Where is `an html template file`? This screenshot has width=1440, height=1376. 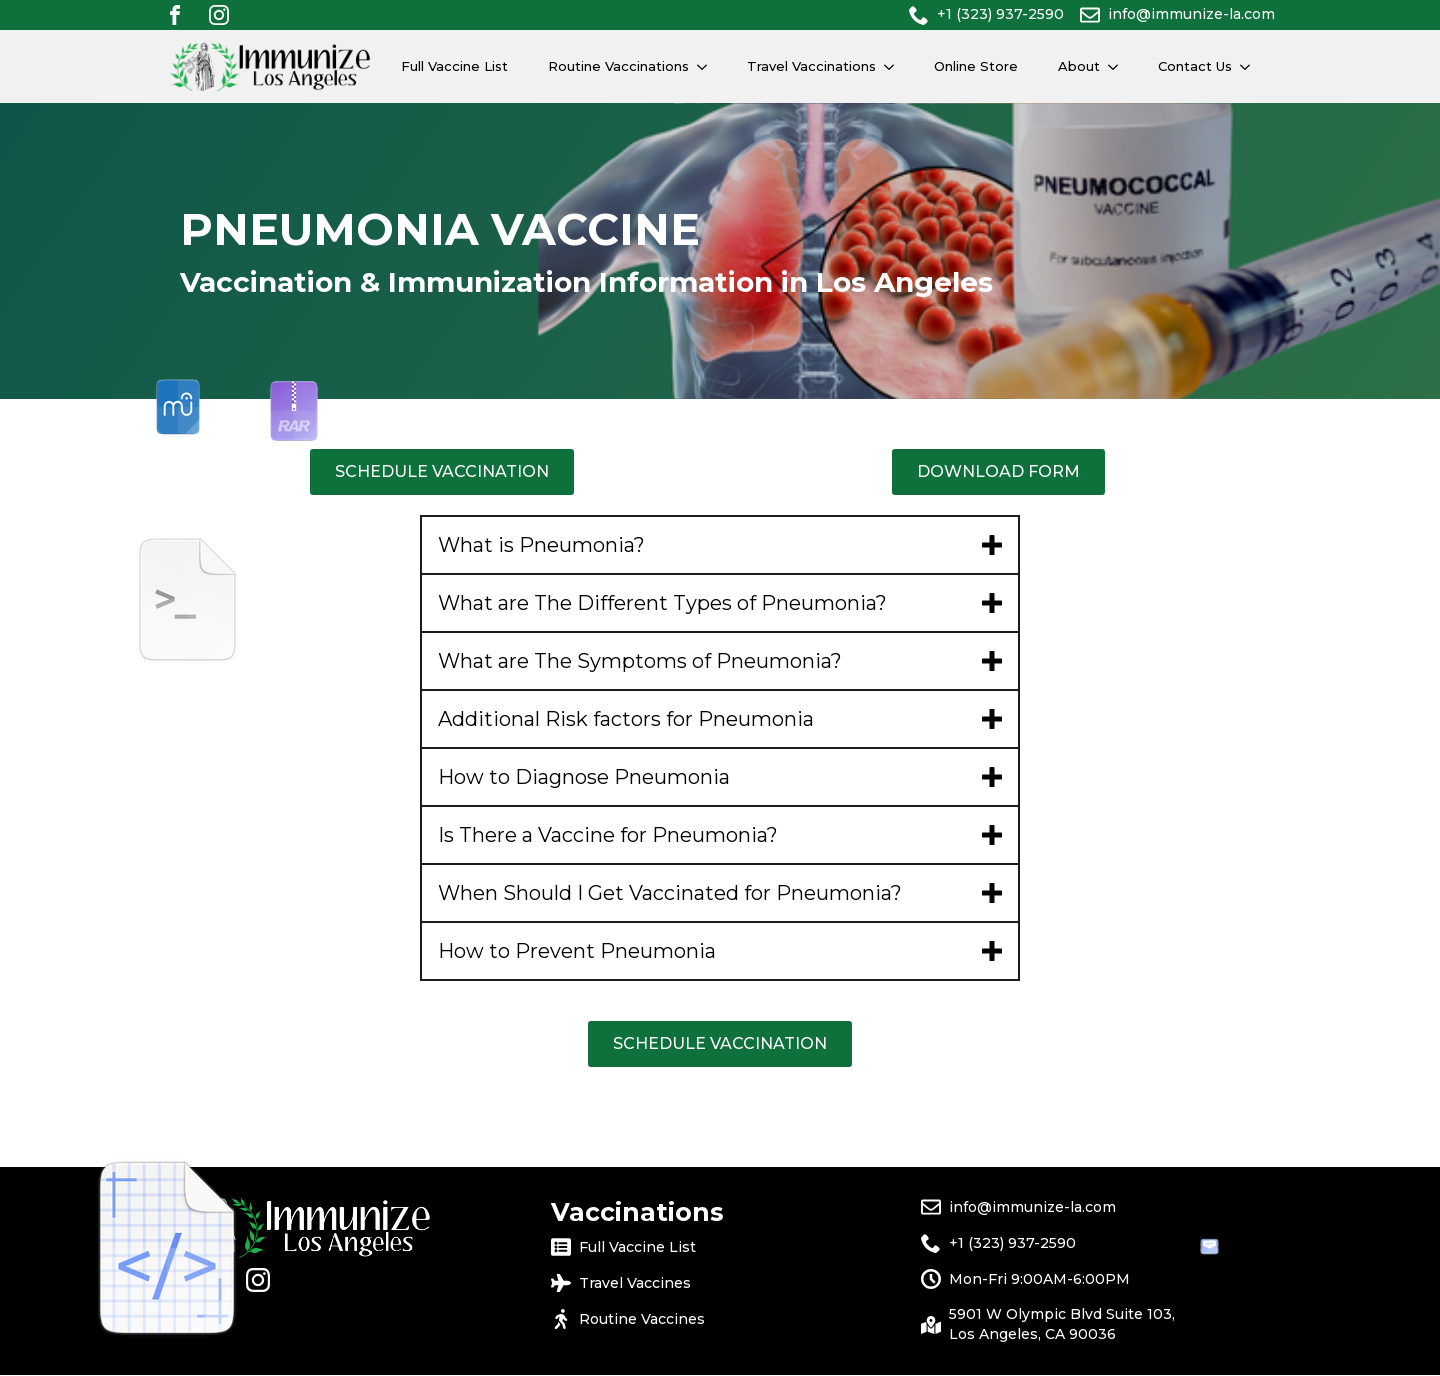 an html template file is located at coordinates (167, 1248).